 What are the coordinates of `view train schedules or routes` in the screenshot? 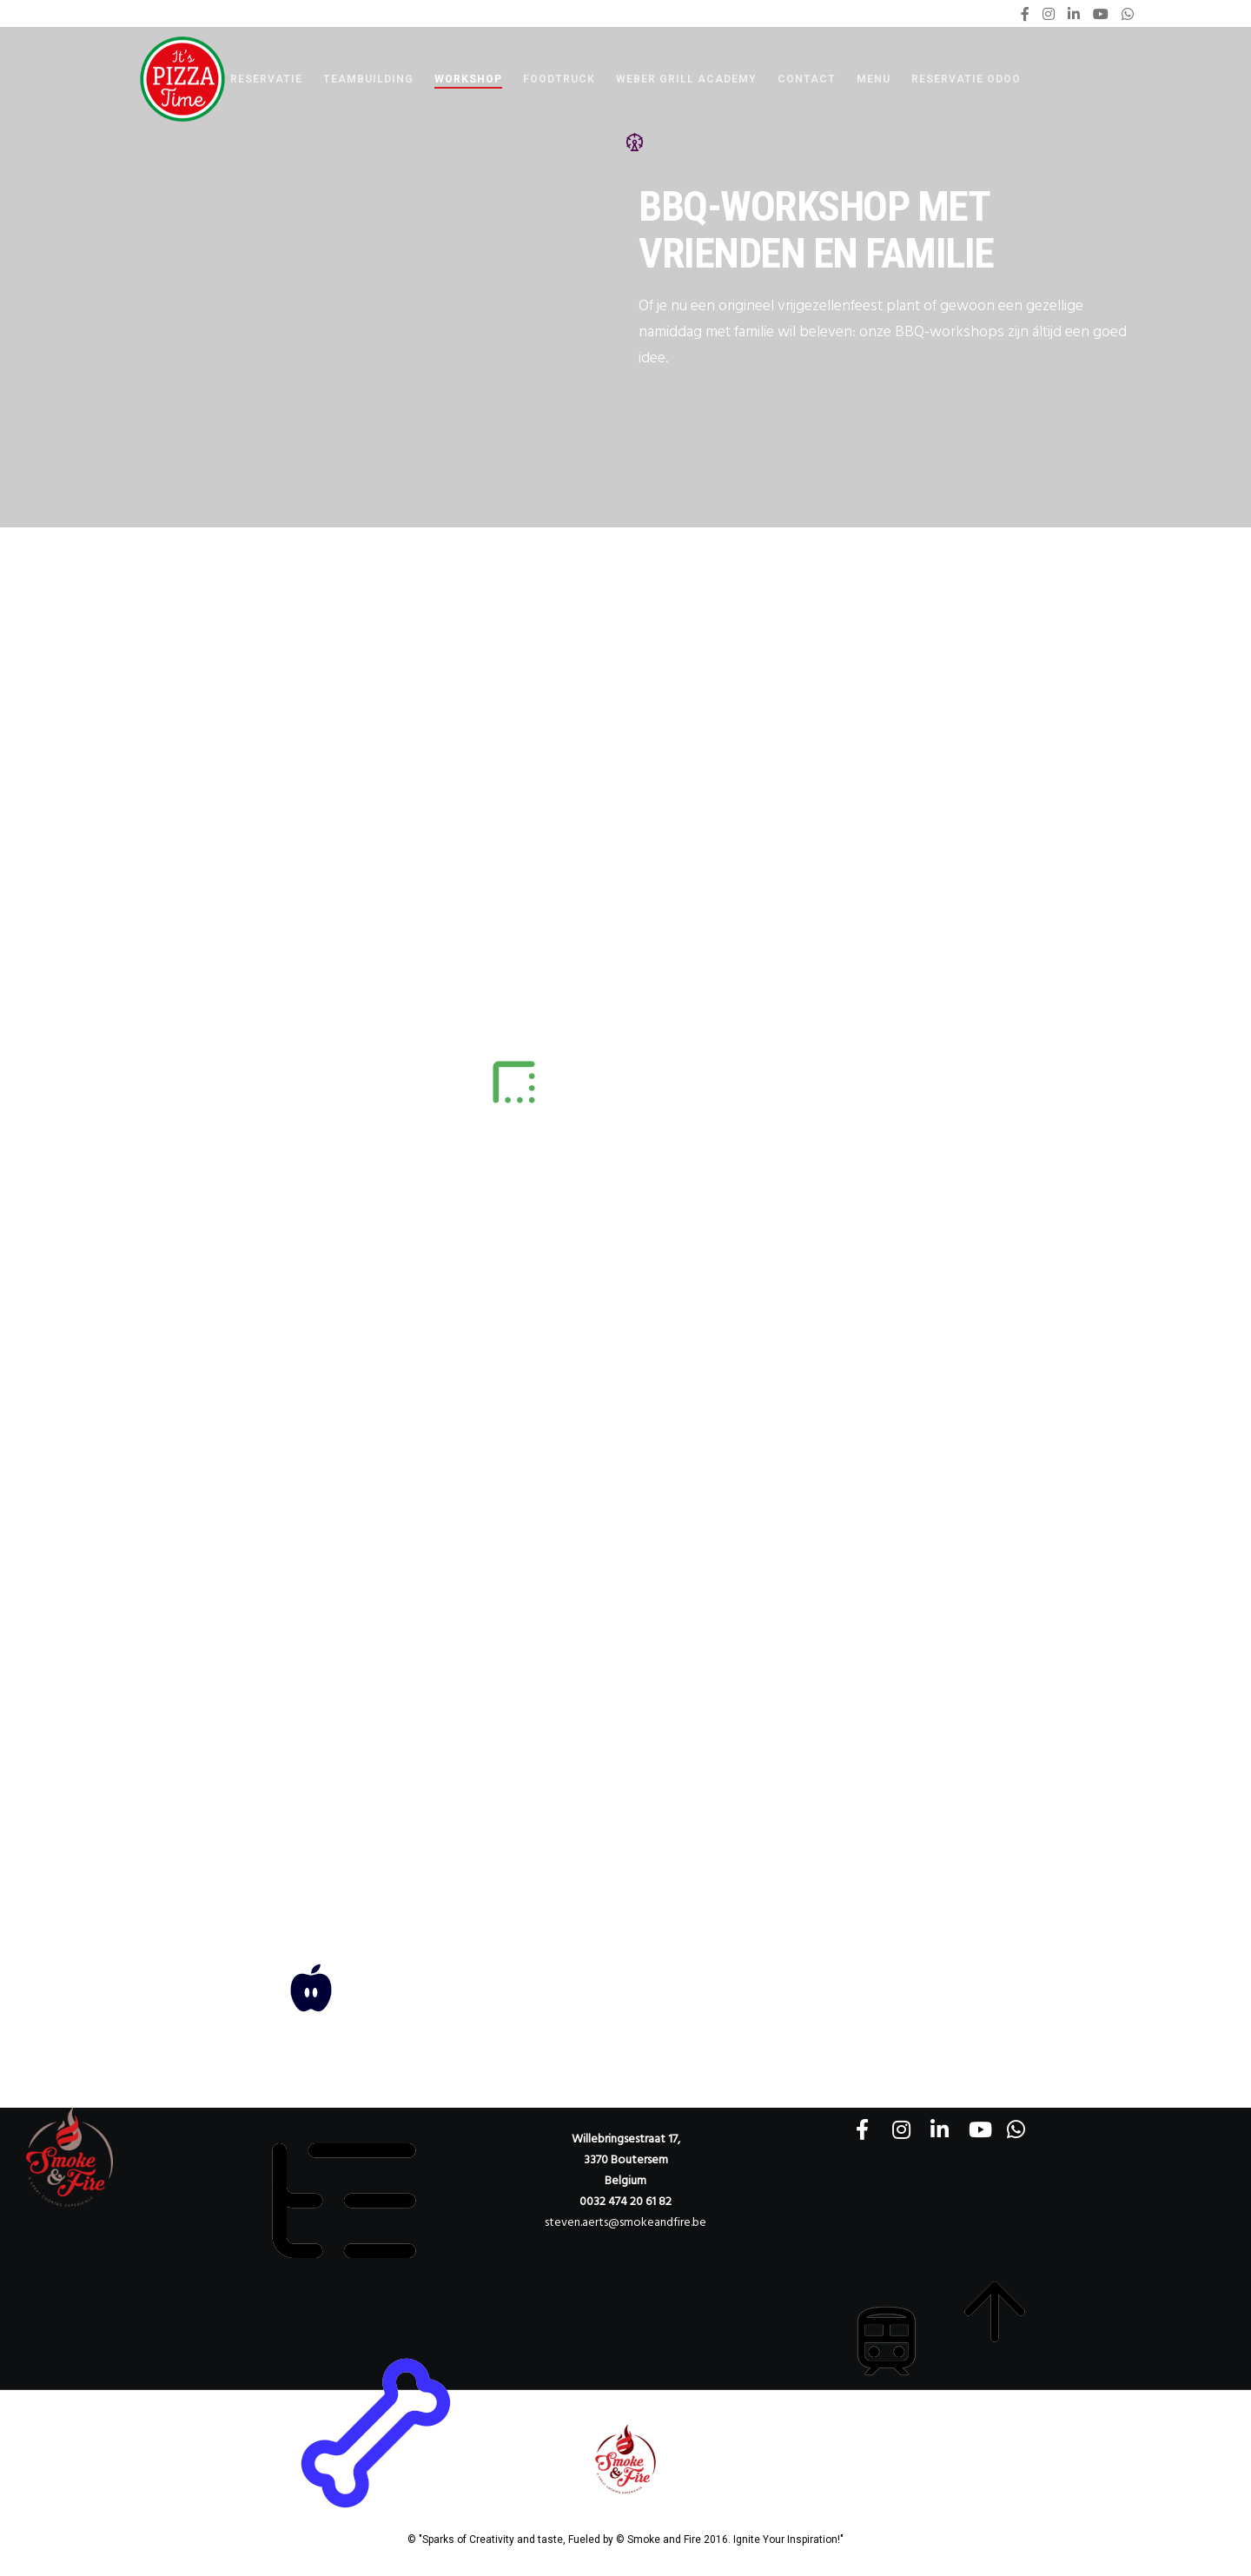 It's located at (886, 2342).